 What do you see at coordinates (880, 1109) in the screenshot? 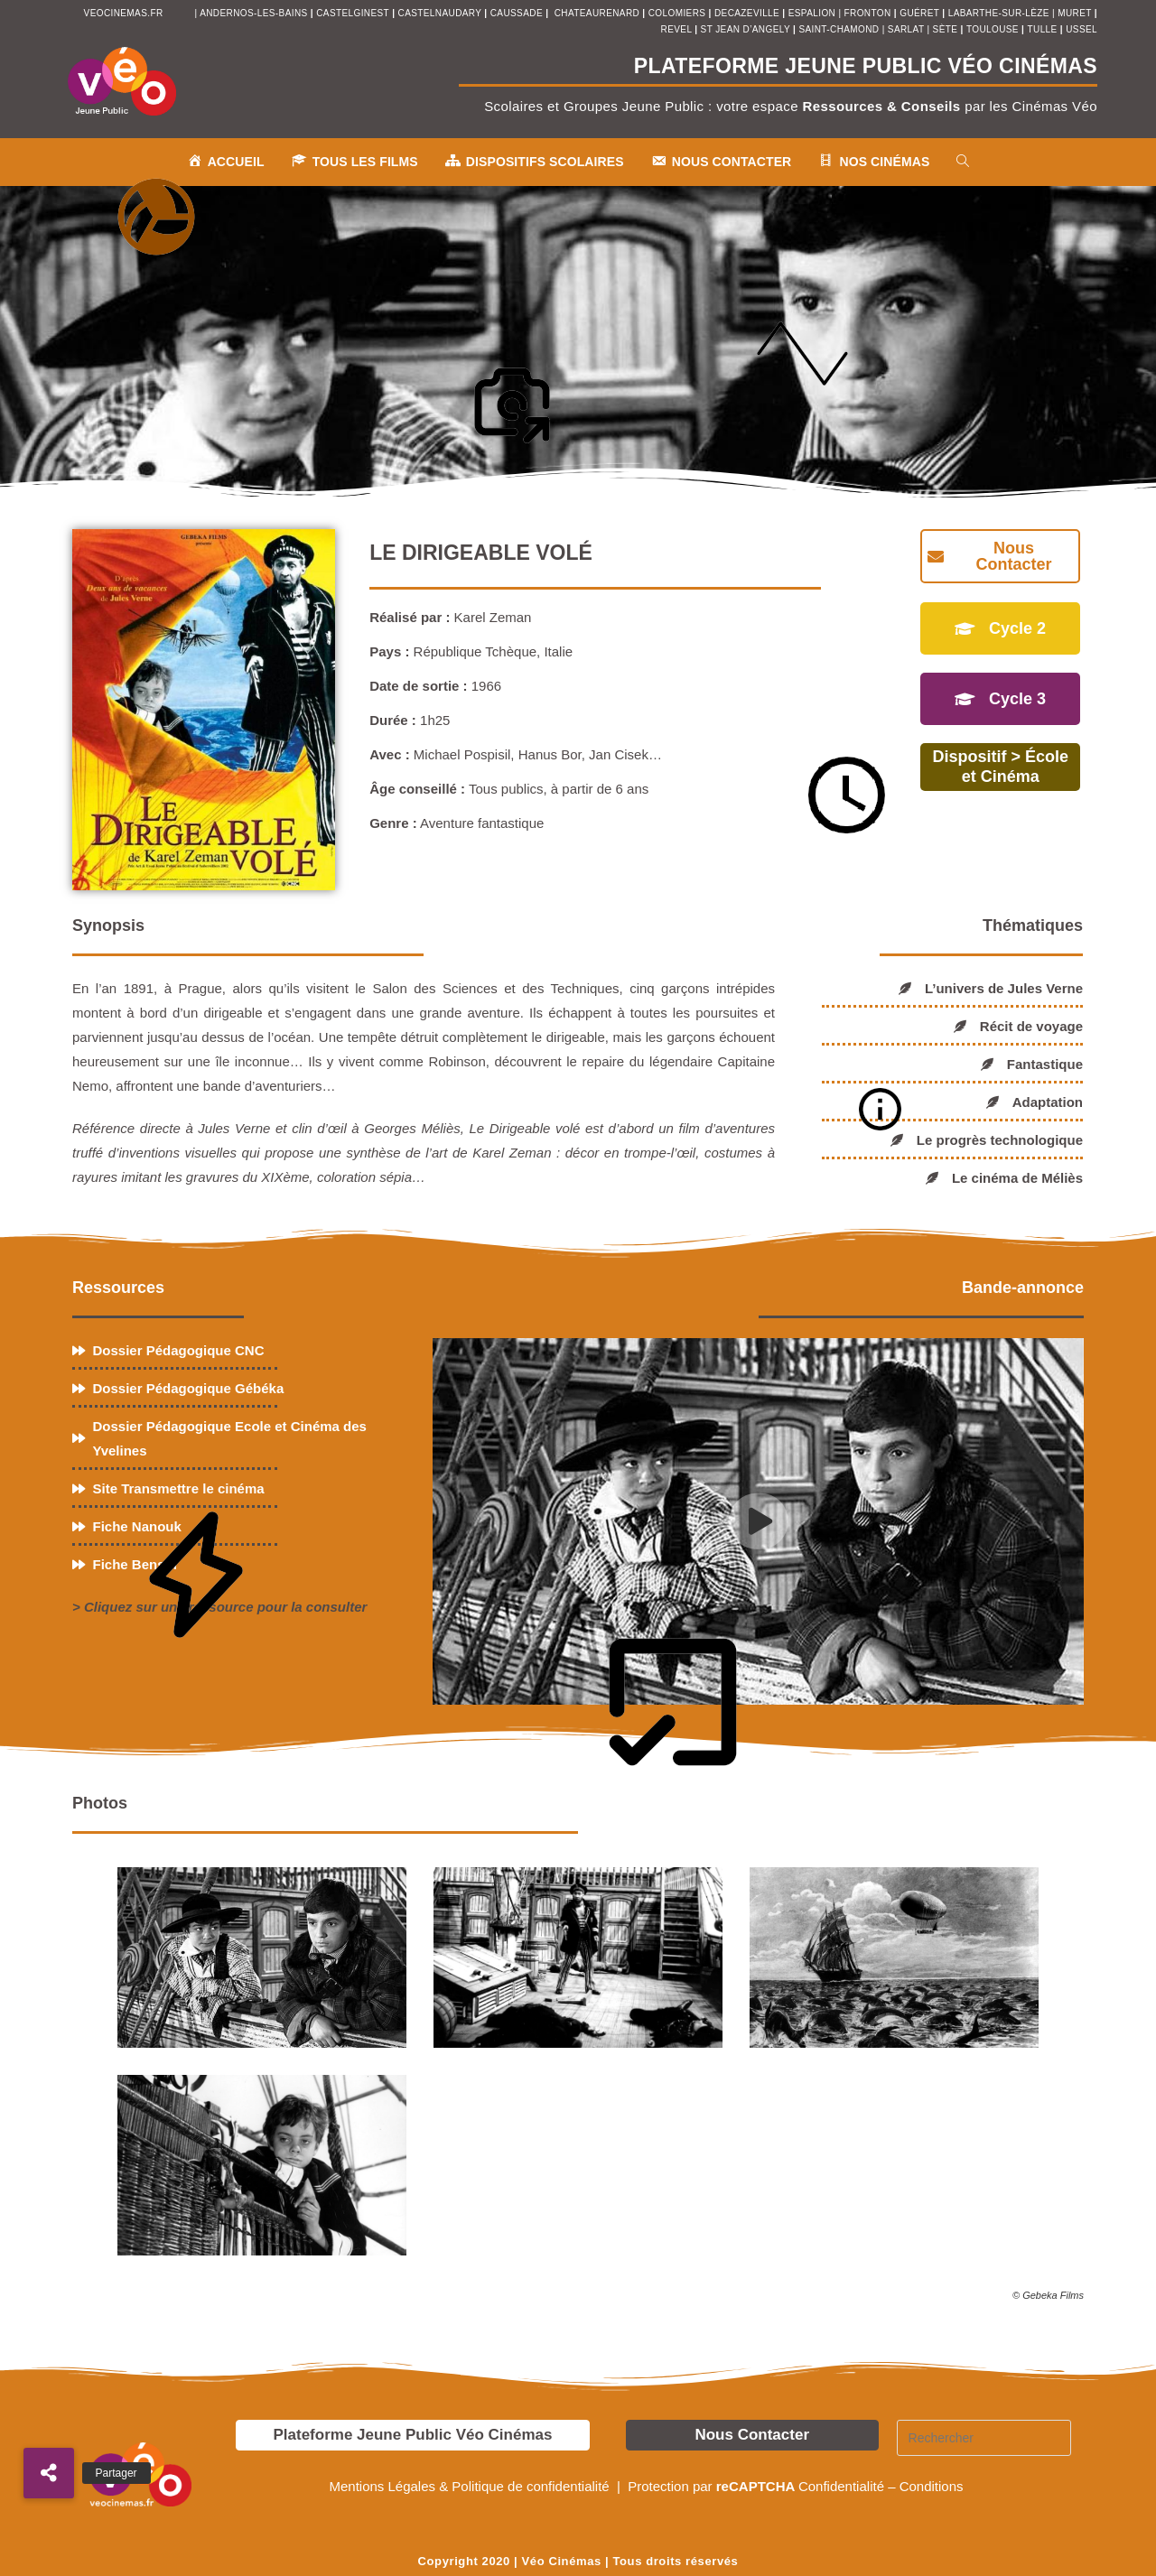
I see `view more information or details` at bounding box center [880, 1109].